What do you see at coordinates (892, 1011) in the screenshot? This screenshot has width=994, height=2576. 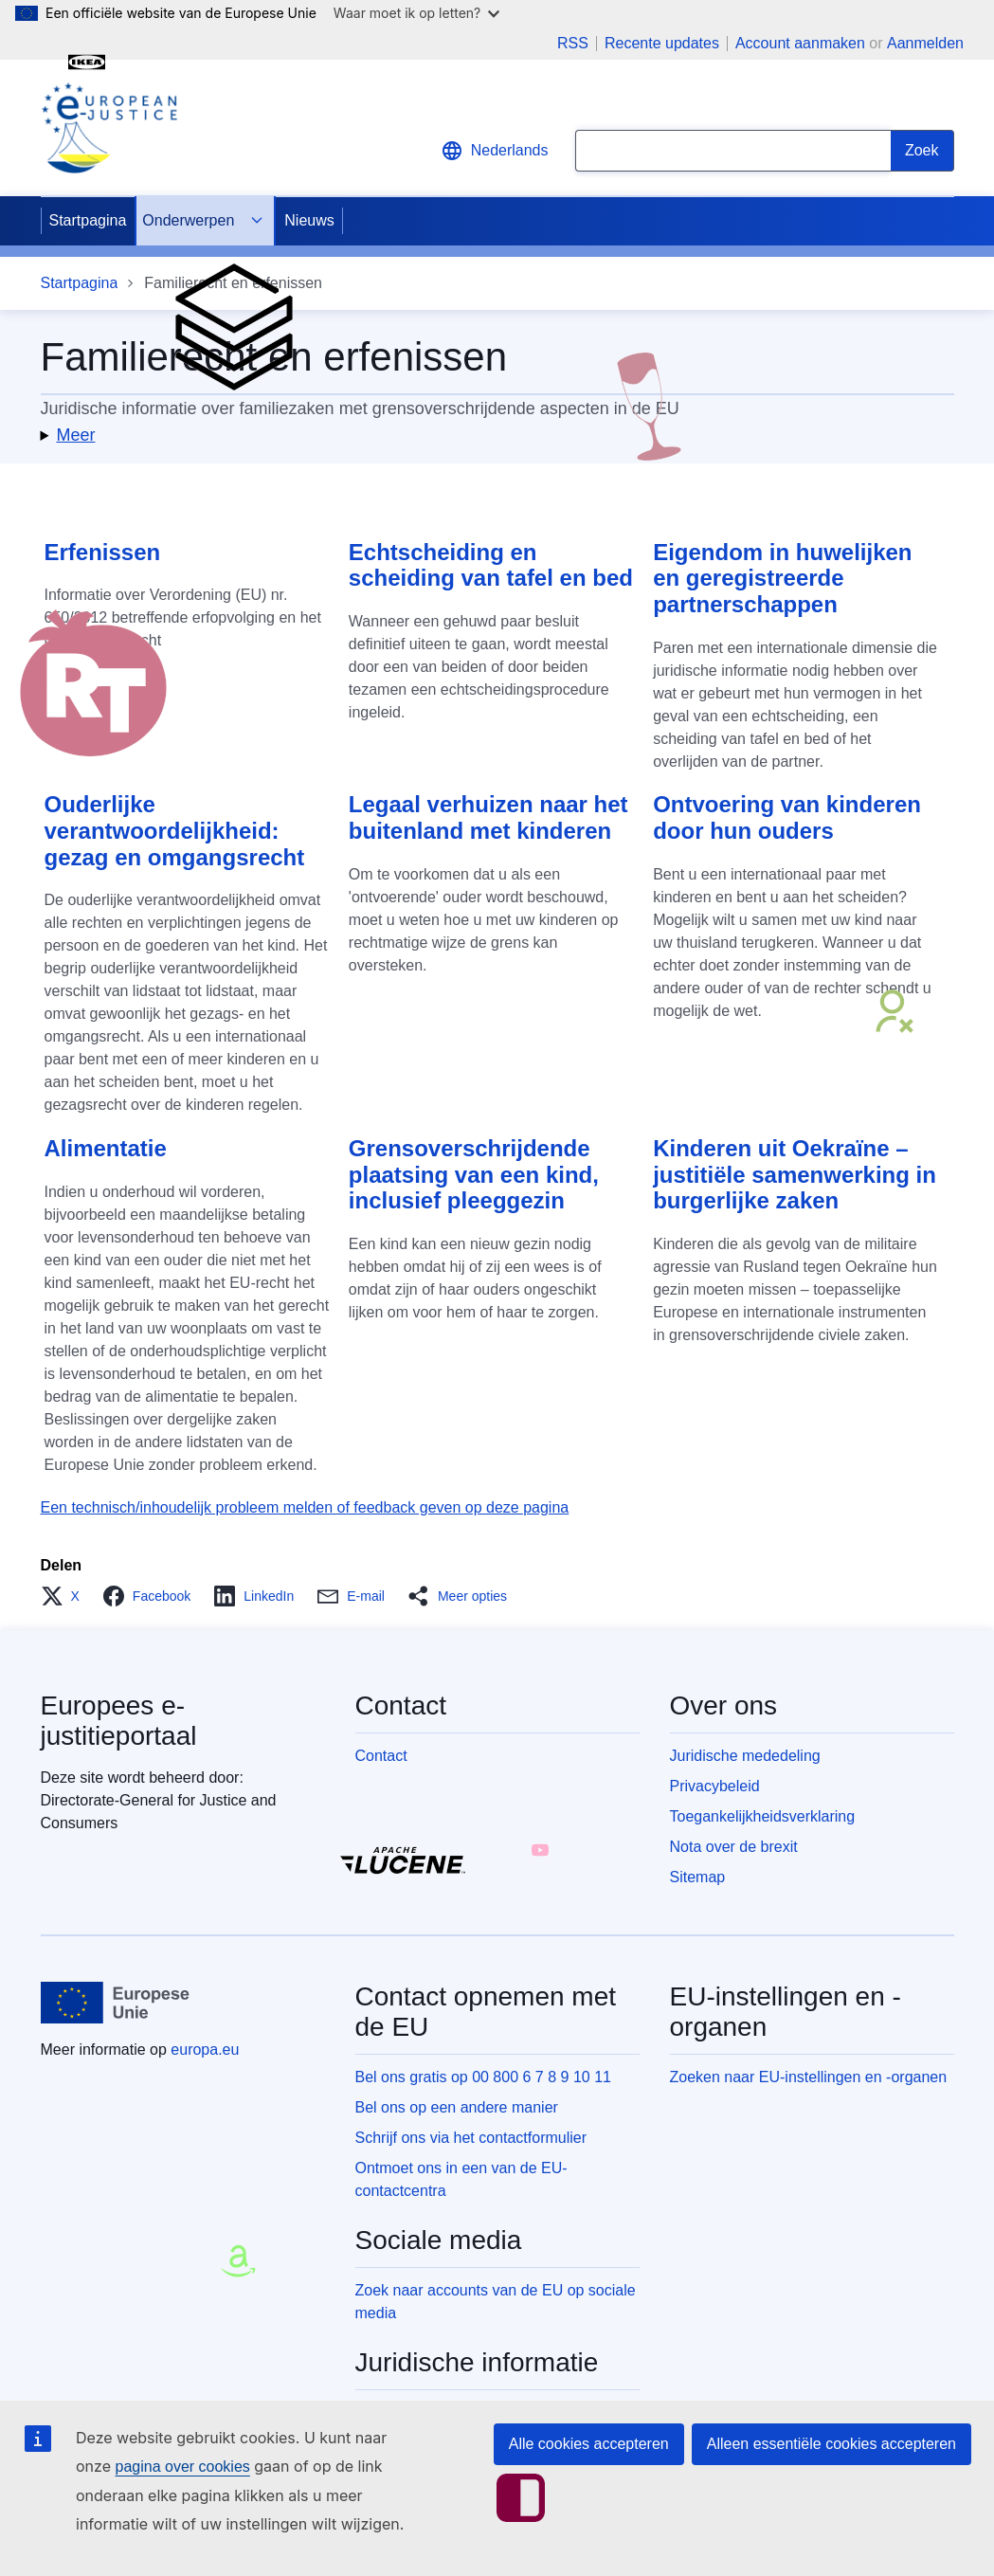 I see `unfollow a user` at bounding box center [892, 1011].